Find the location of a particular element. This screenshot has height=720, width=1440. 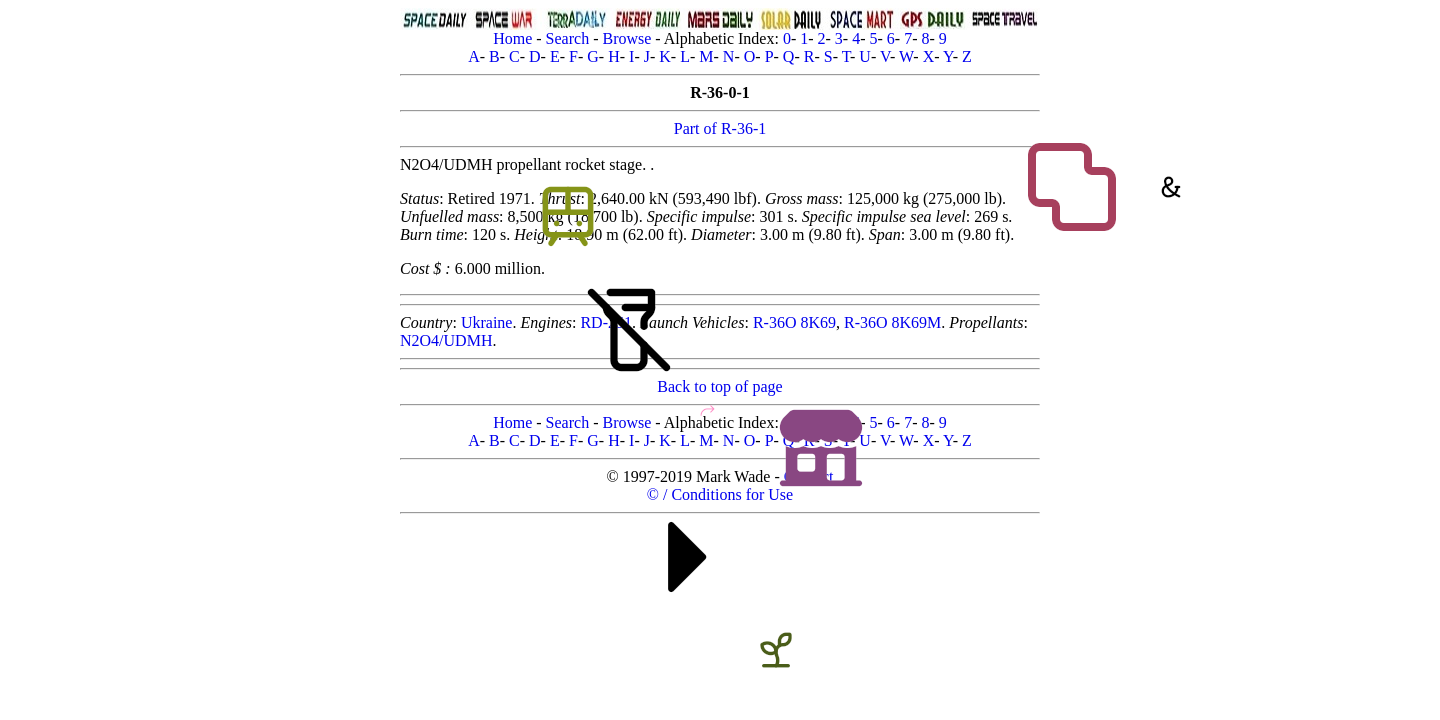

share or forward content is located at coordinates (707, 410).